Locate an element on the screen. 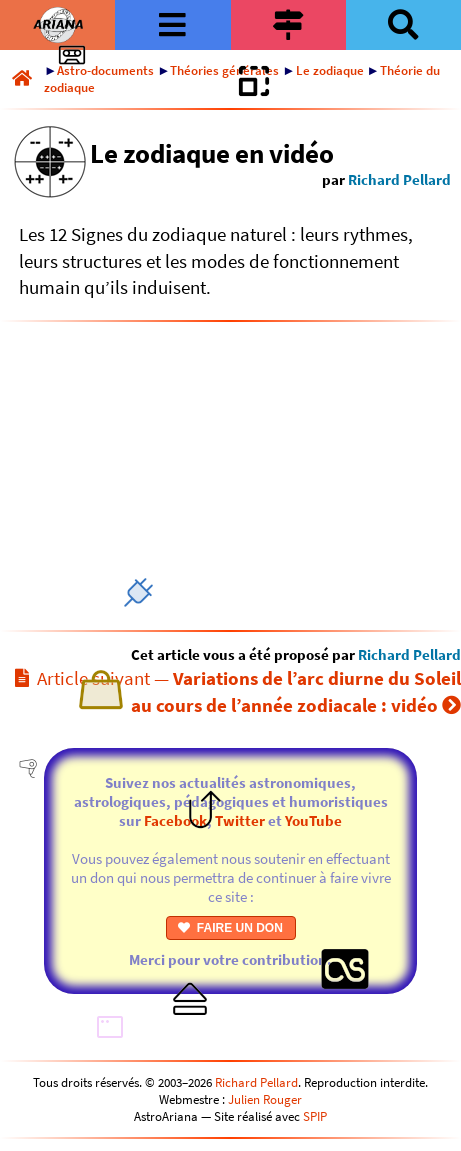  access audio recordings or voice memos is located at coordinates (72, 55).